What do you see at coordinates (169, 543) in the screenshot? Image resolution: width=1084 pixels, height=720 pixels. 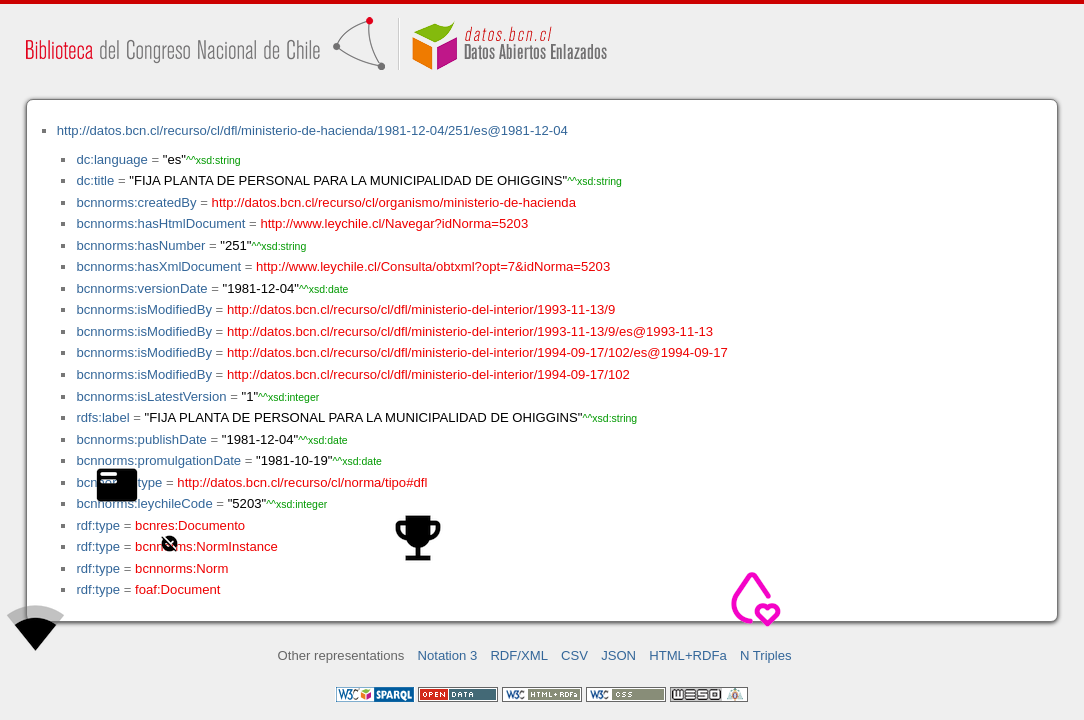 I see `indicates content is unpublished or hidden from public view` at bounding box center [169, 543].